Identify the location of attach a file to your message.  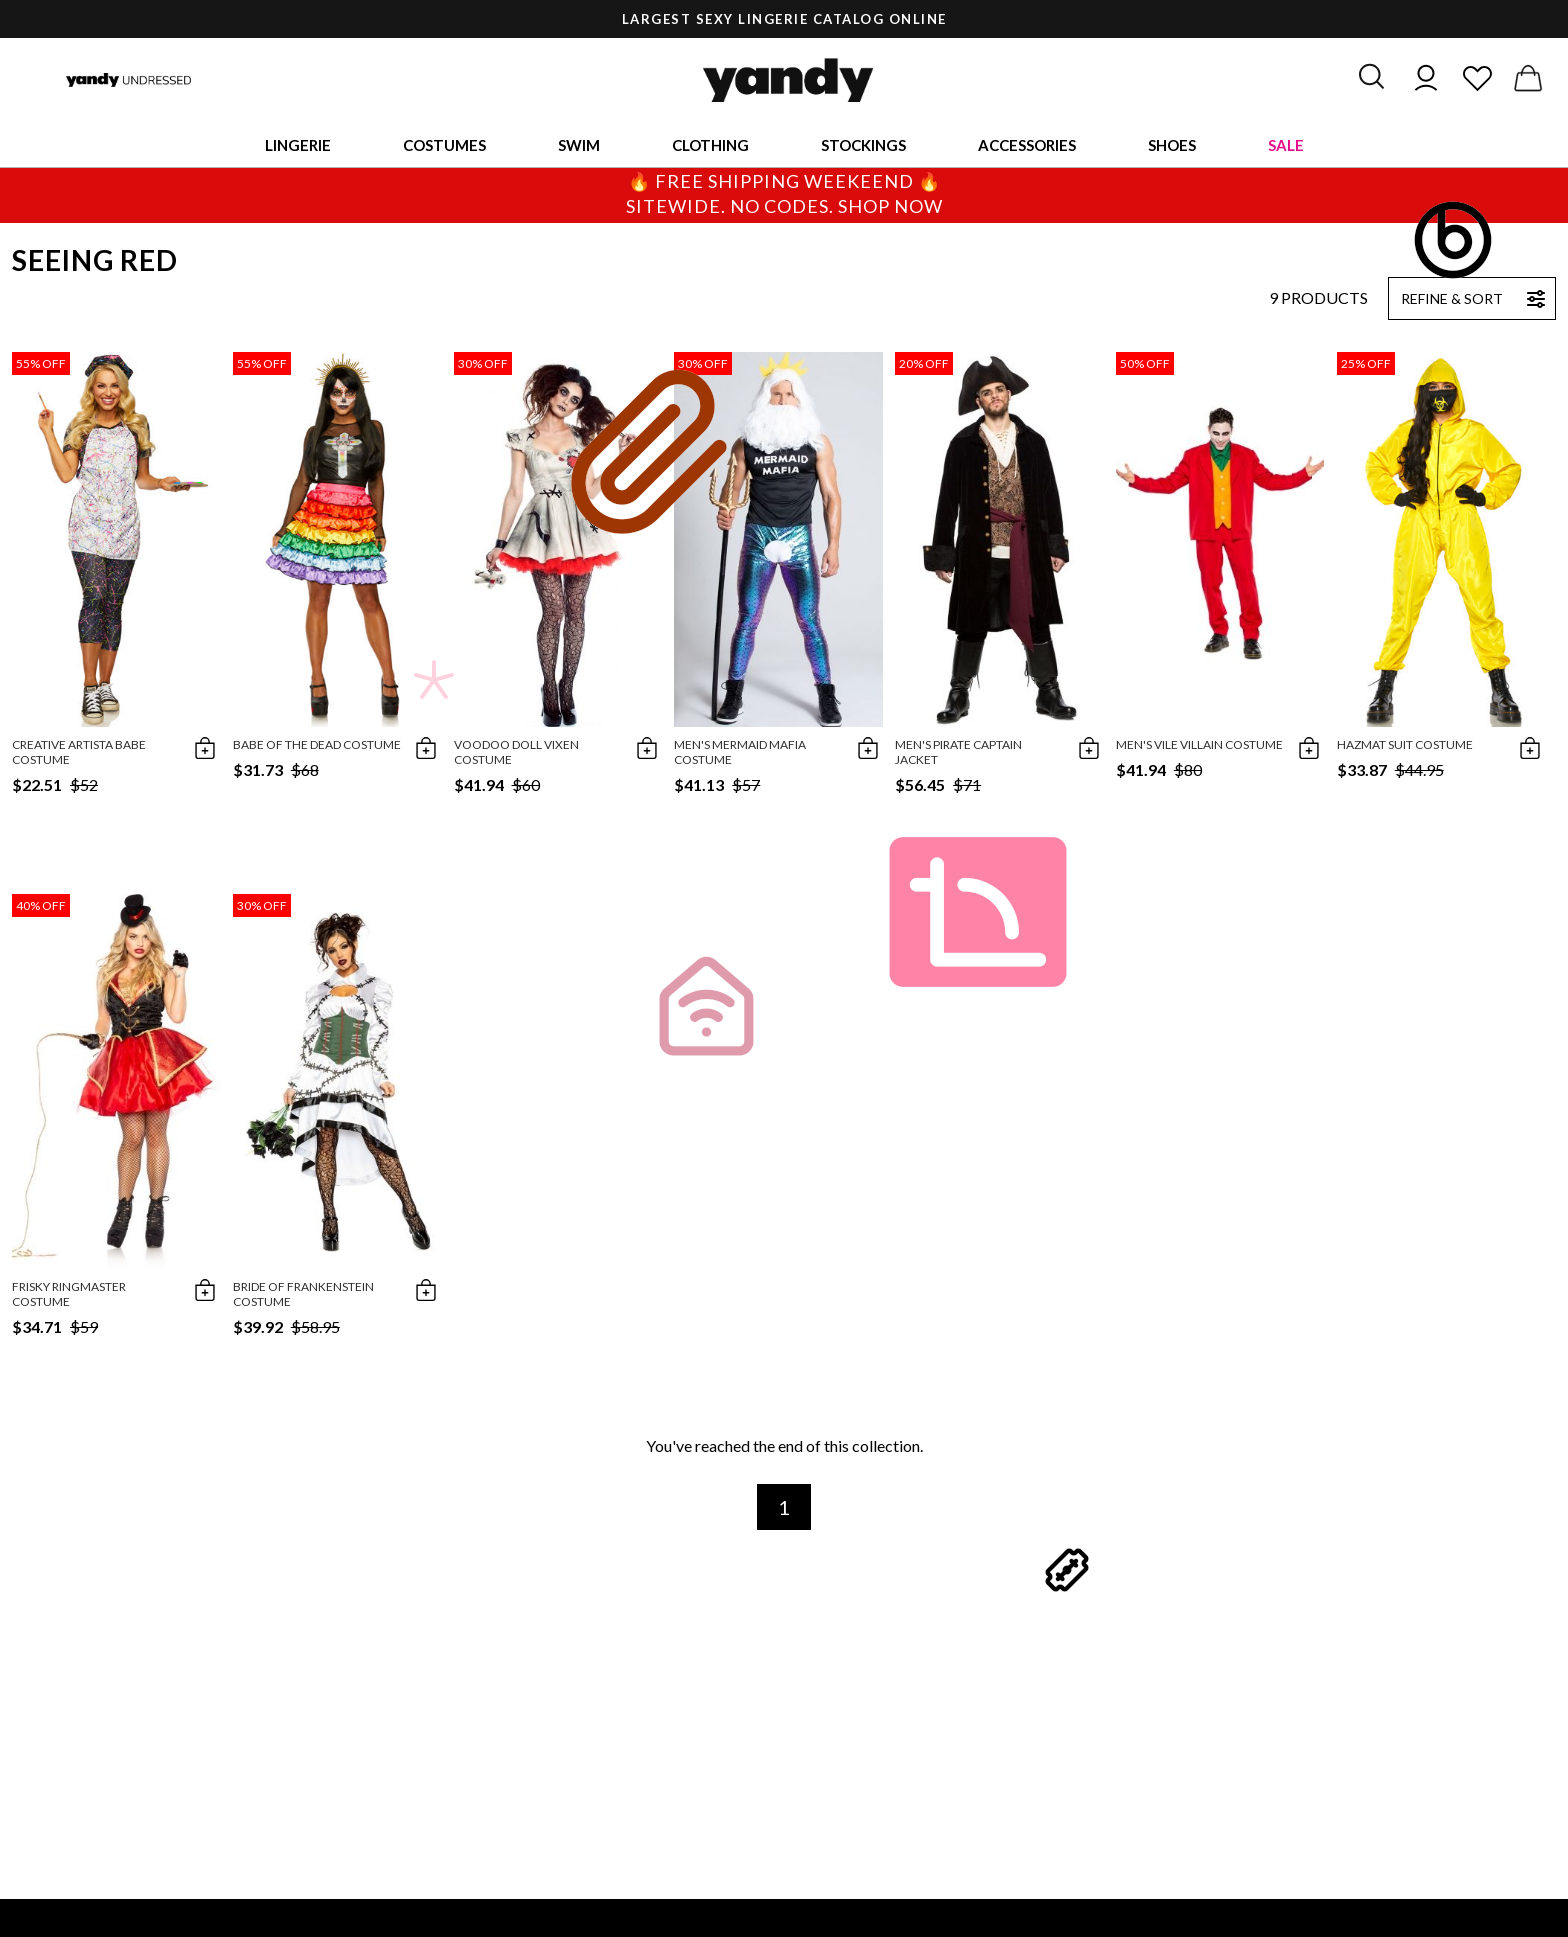
(651, 454).